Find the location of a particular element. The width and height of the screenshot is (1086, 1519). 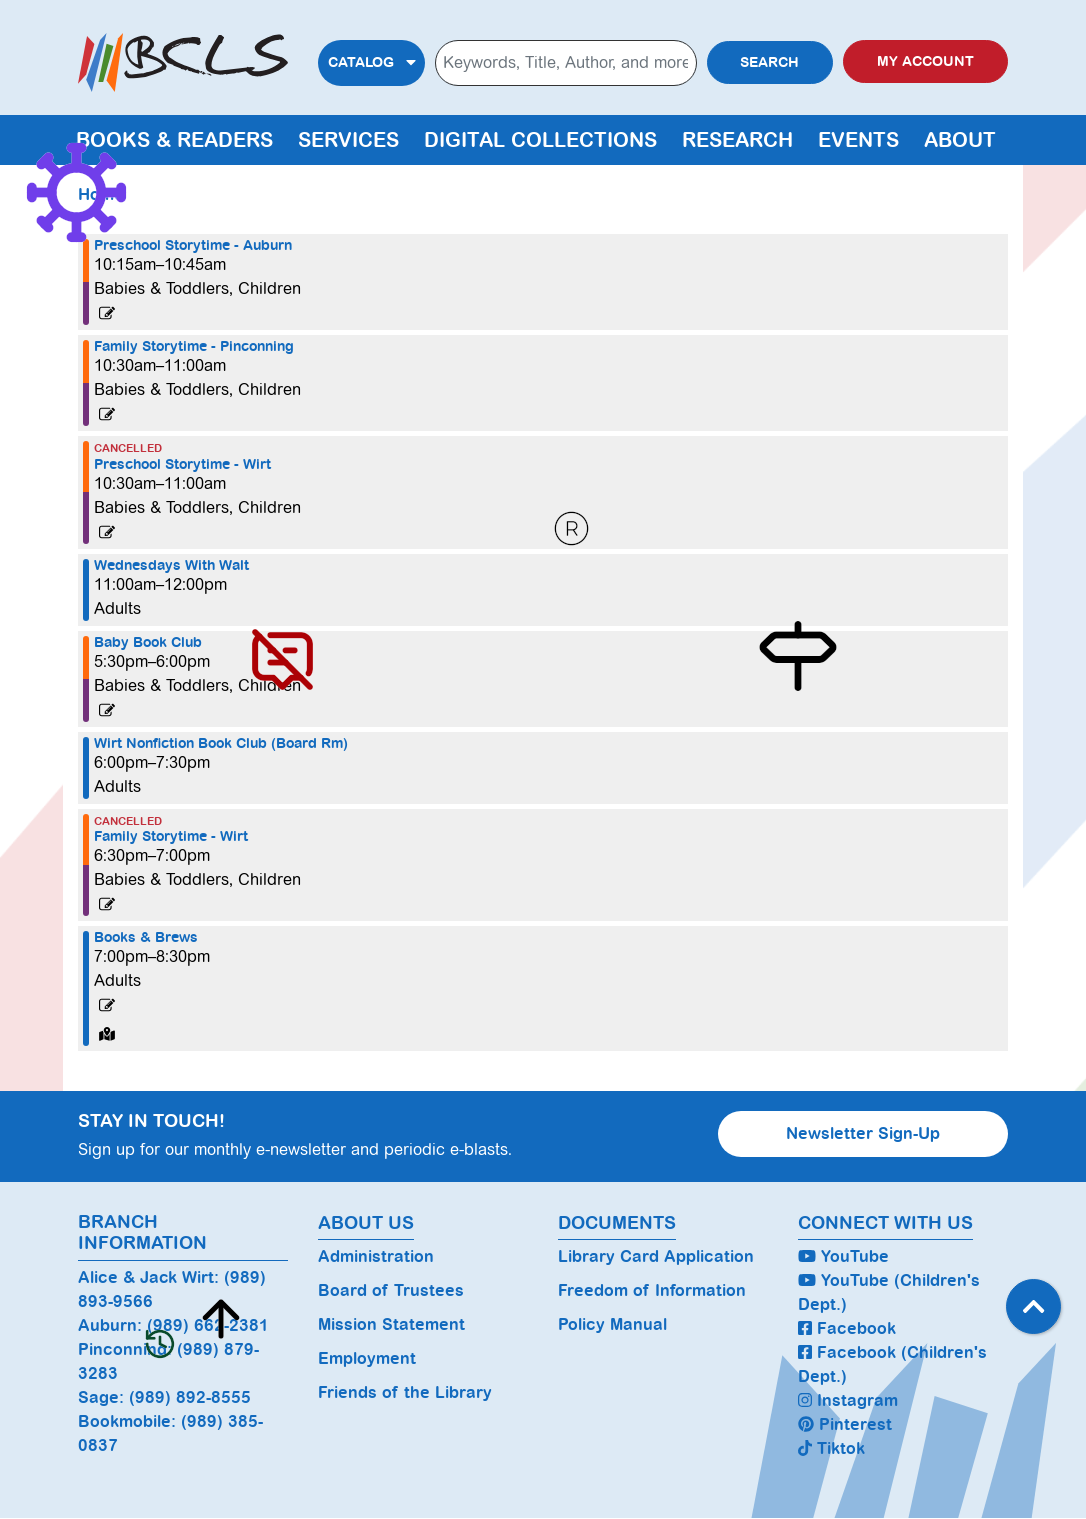

indicates registered trademark status is located at coordinates (571, 528).